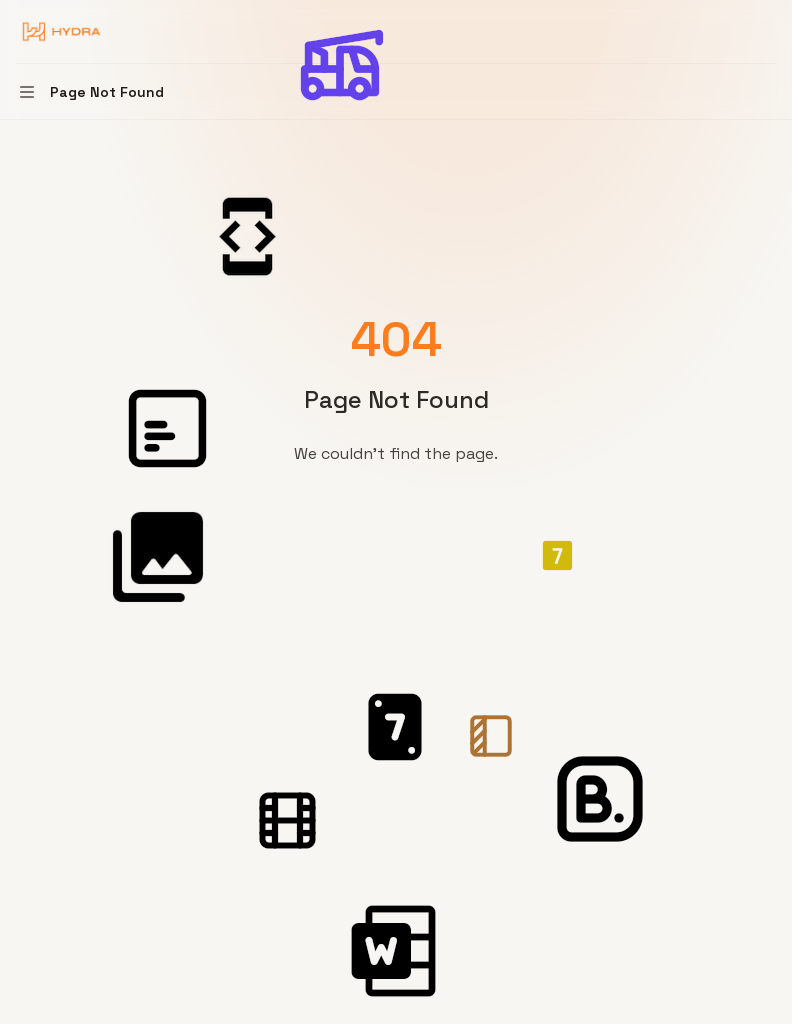  Describe the element at coordinates (340, 69) in the screenshot. I see `request a tow truck service` at that location.